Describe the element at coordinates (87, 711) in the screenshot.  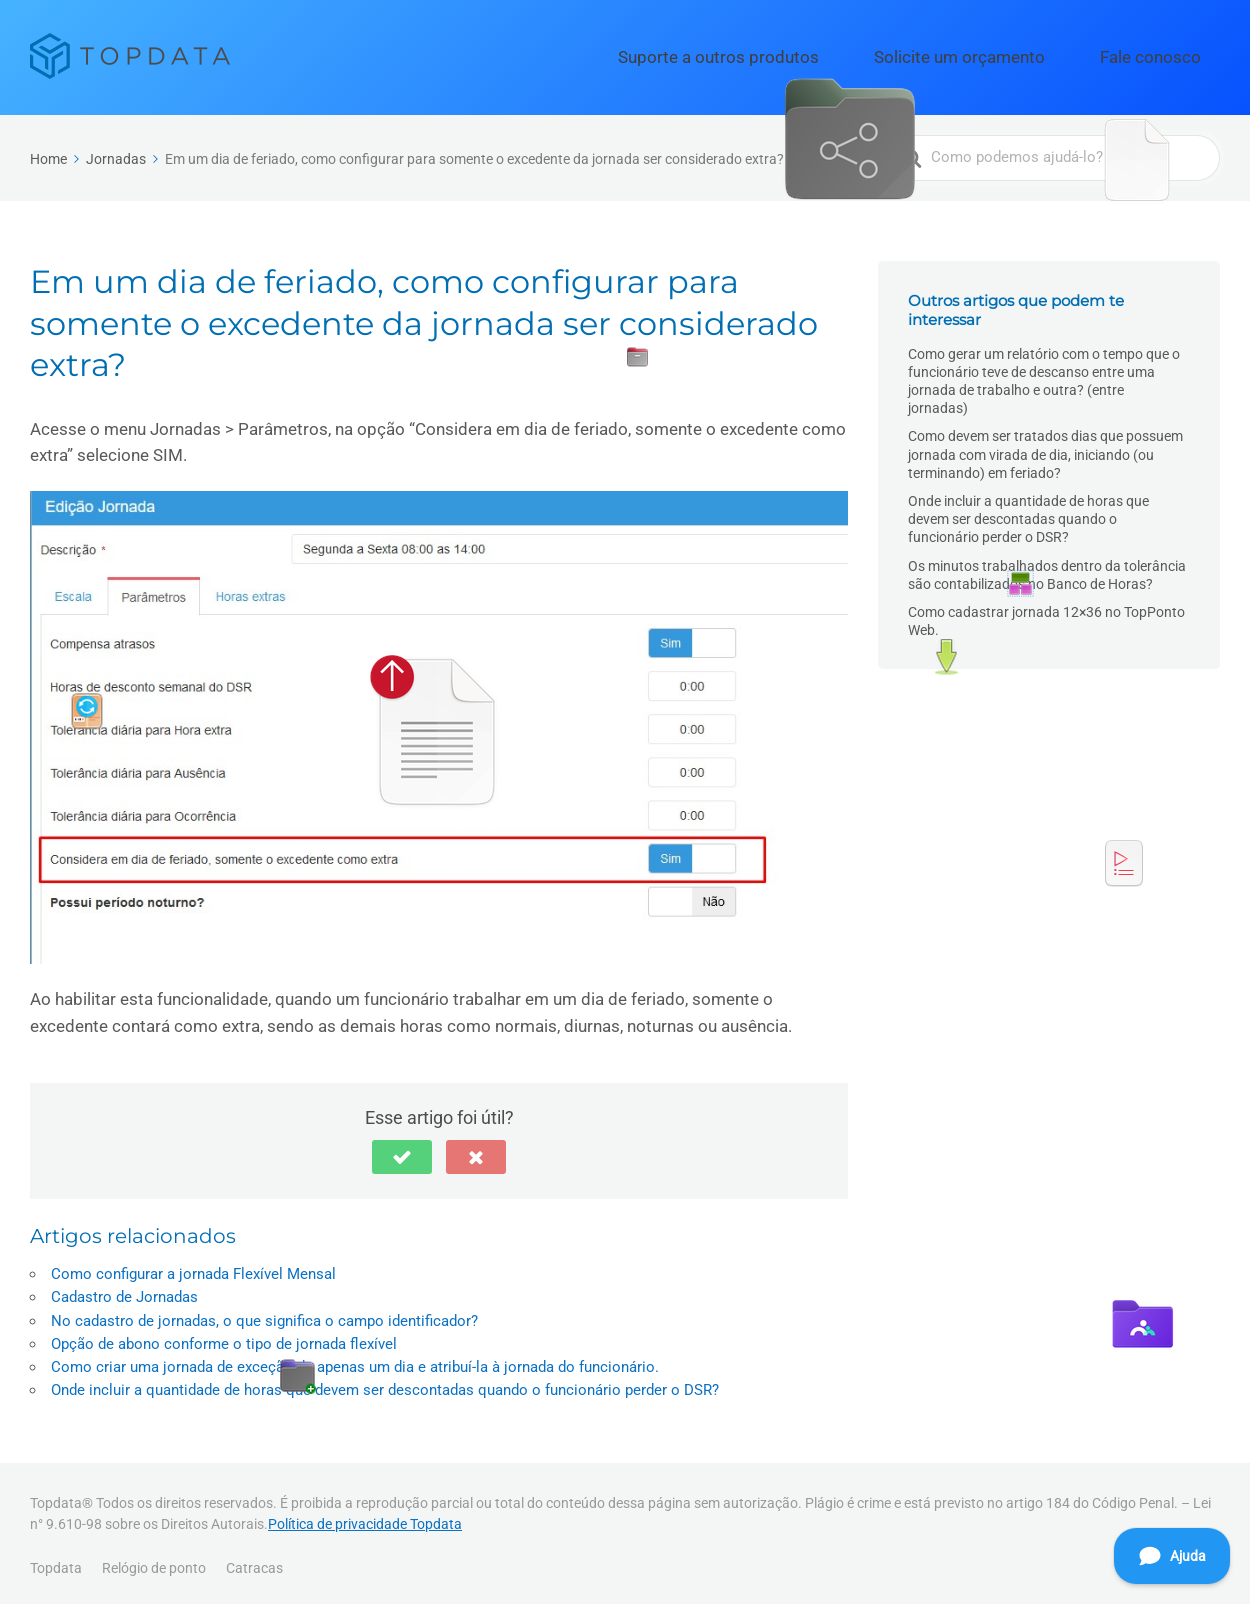
I see `system package updates available` at that location.